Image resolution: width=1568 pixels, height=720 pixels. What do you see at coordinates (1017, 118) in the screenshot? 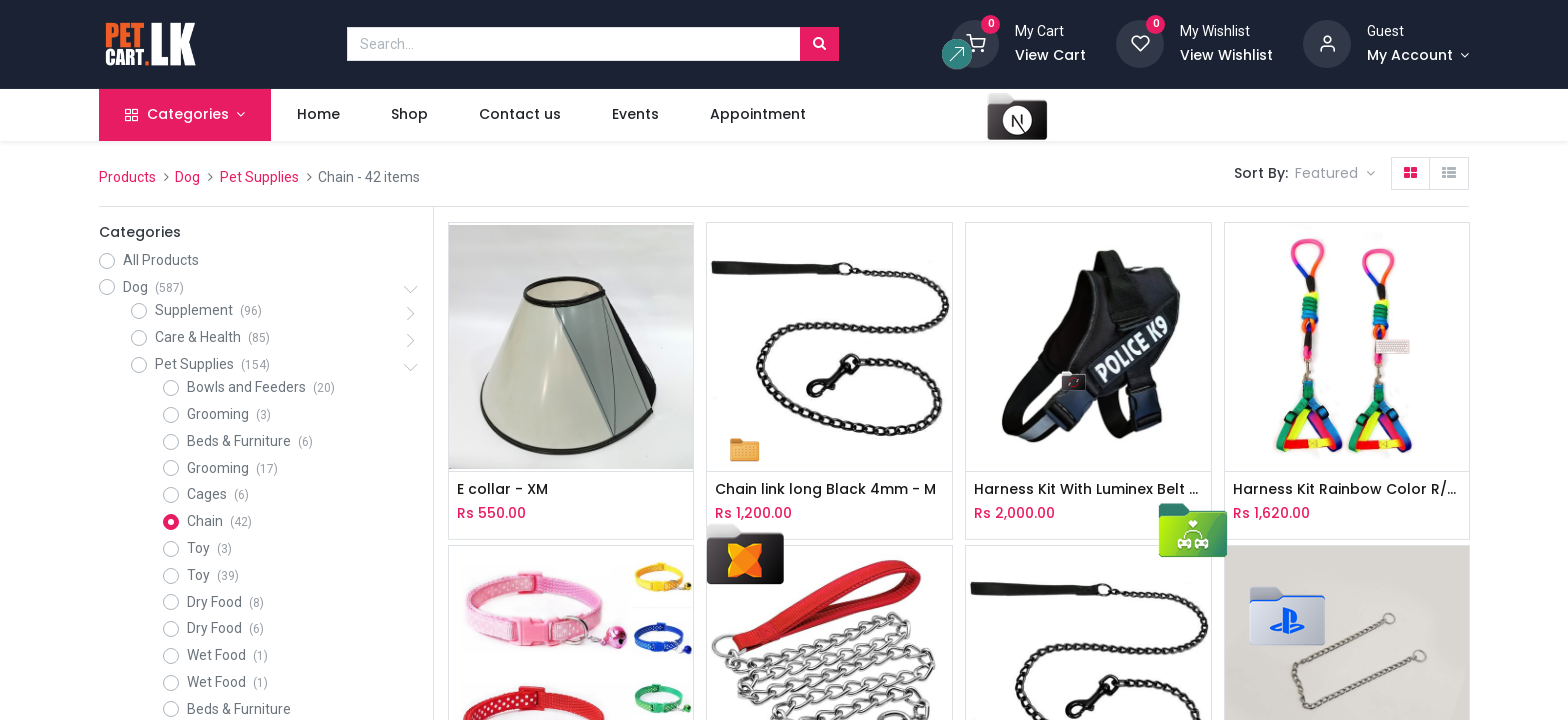
I see `open next.js project folder` at bounding box center [1017, 118].